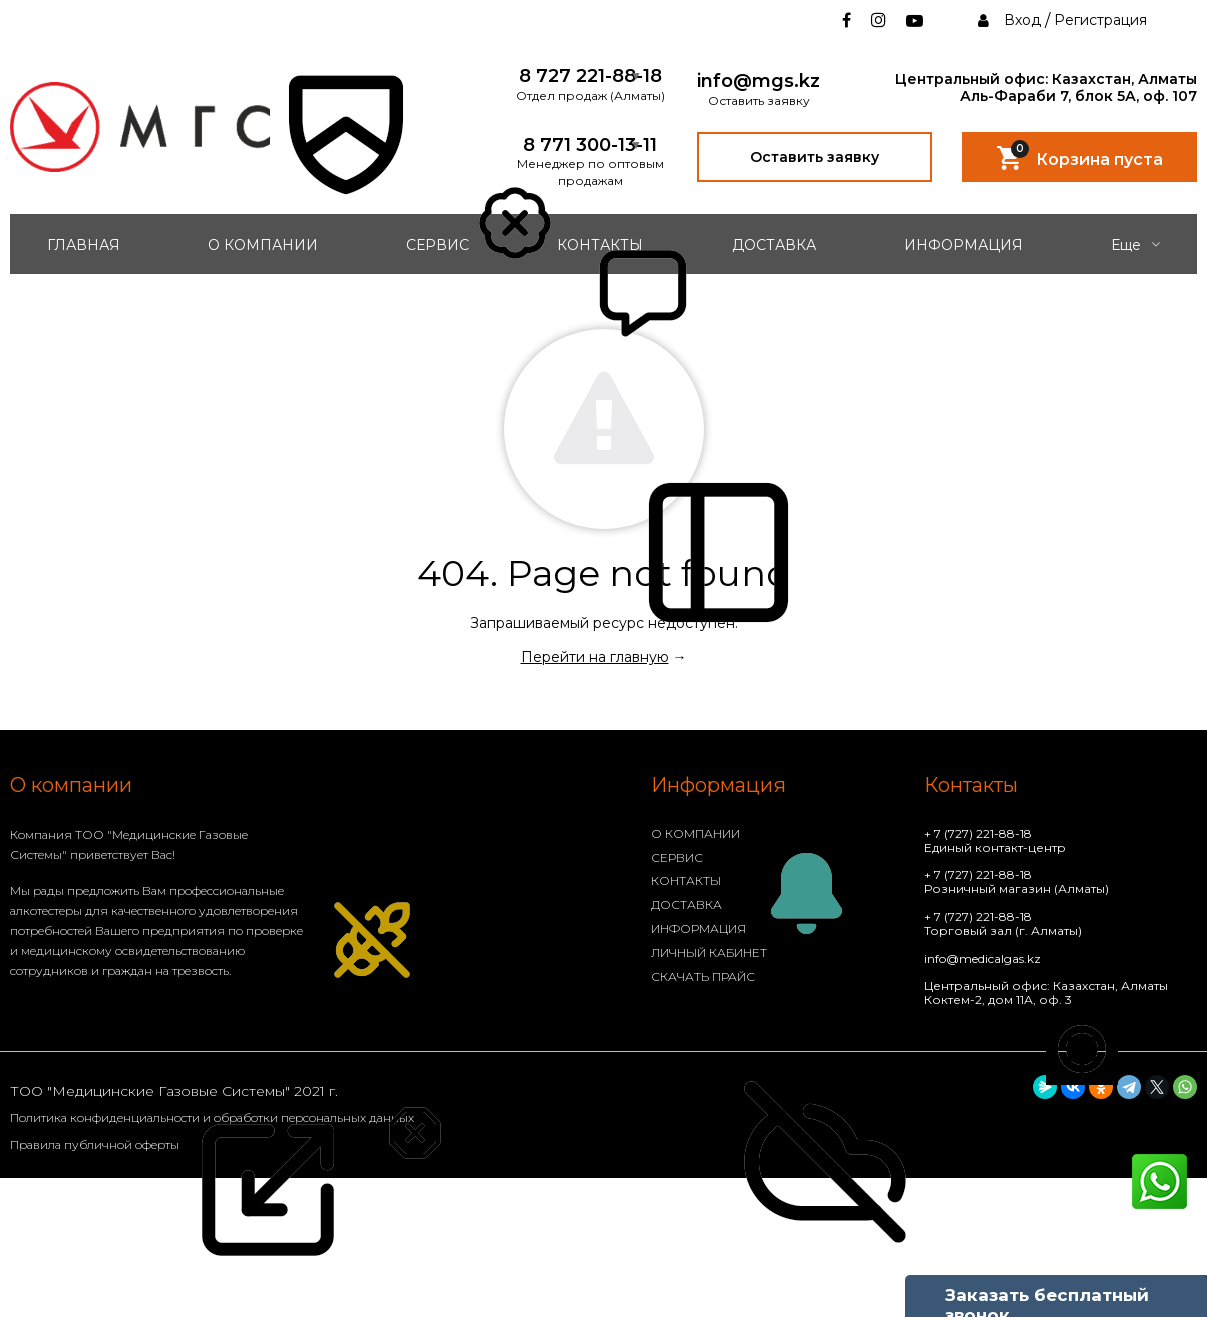 The height and width of the screenshot is (1317, 1207). What do you see at coordinates (346, 128) in the screenshot?
I see `access security or protection settings` at bounding box center [346, 128].